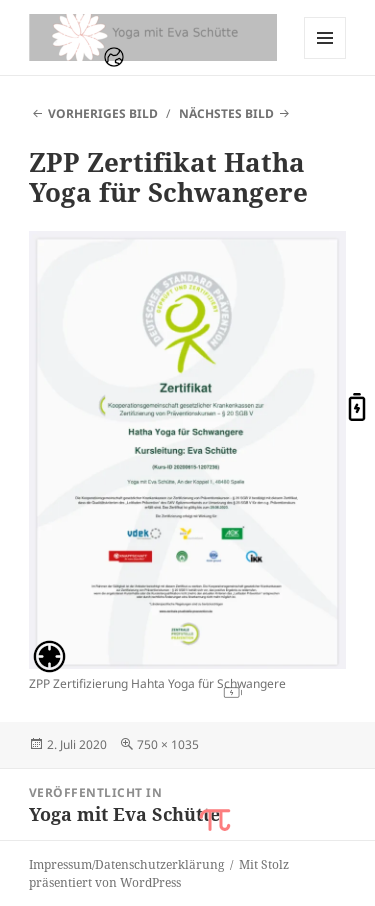  What do you see at coordinates (357, 407) in the screenshot?
I see `indicates device is currently charging` at bounding box center [357, 407].